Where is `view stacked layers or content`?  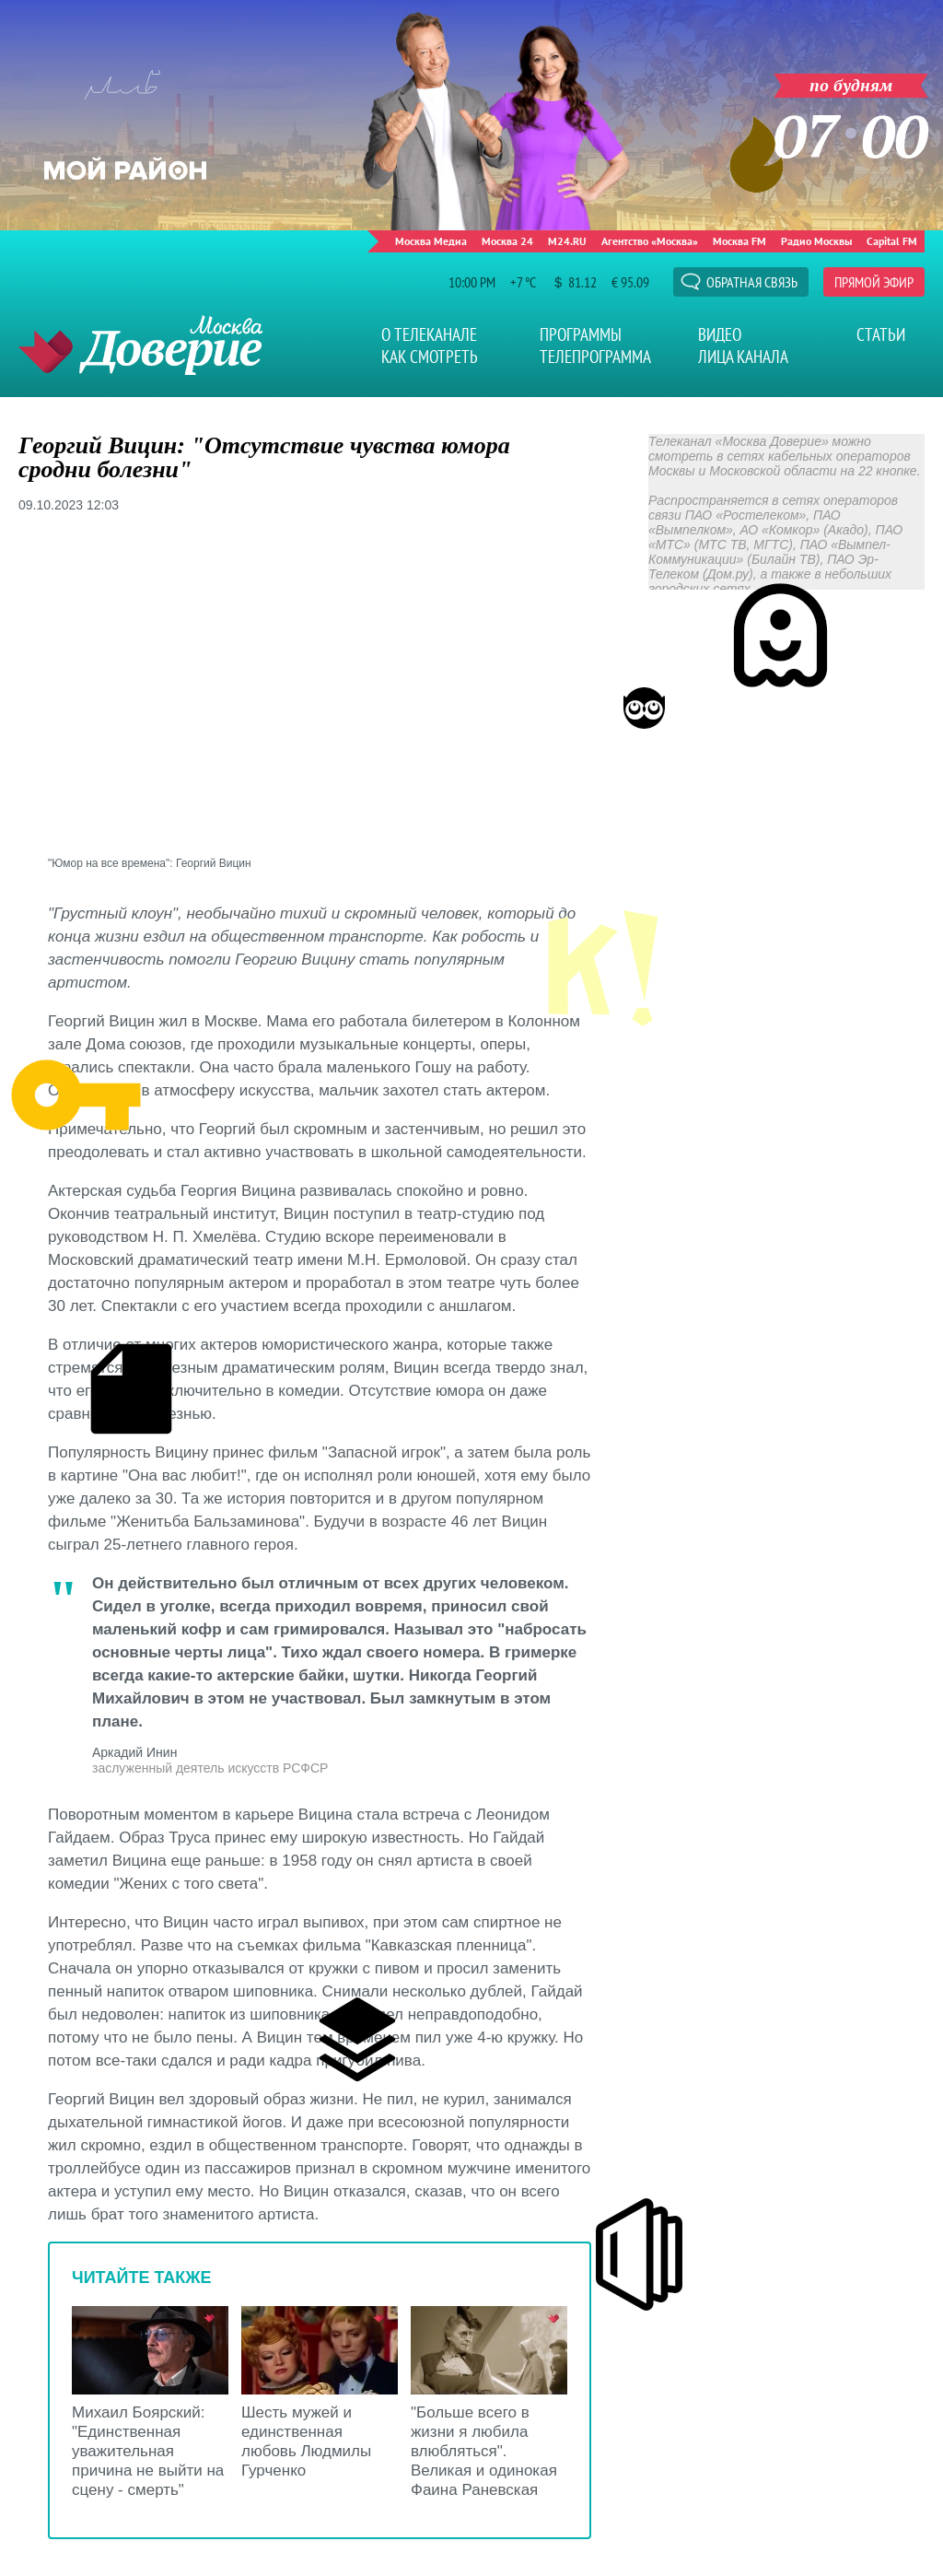 view stacked layers or content is located at coordinates (357, 2041).